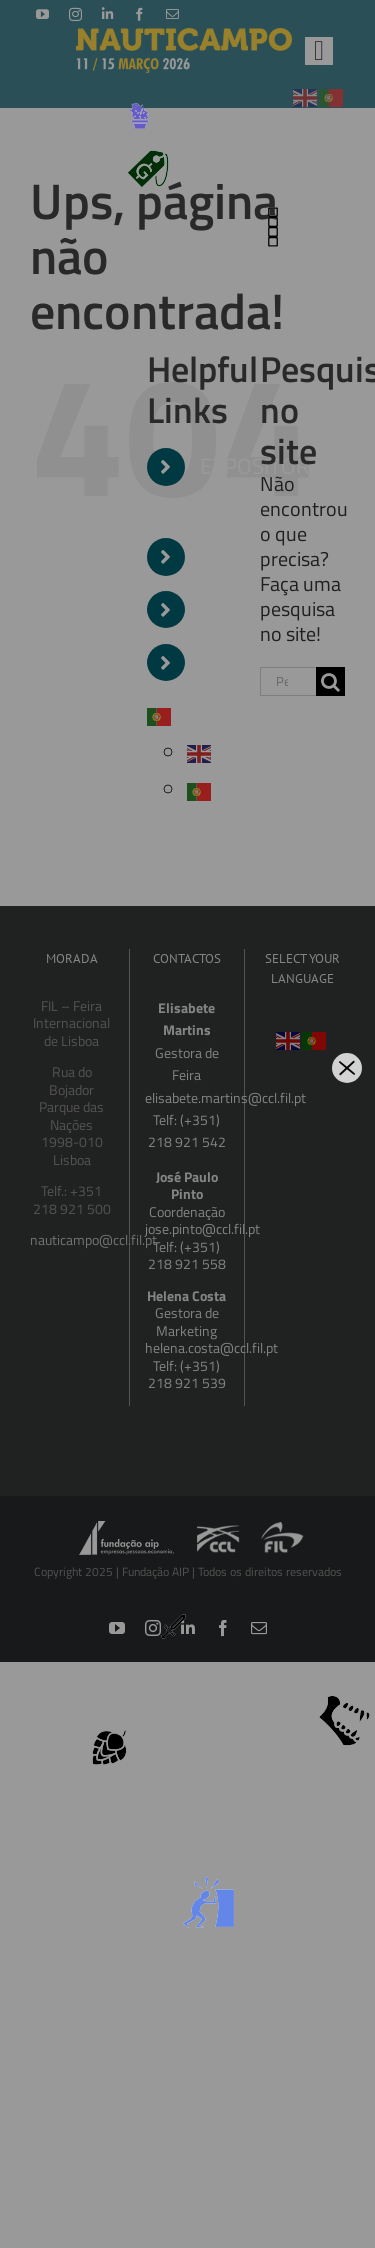 The height and width of the screenshot is (2248, 375). What do you see at coordinates (148, 169) in the screenshot?
I see `view price or discount information` at bounding box center [148, 169].